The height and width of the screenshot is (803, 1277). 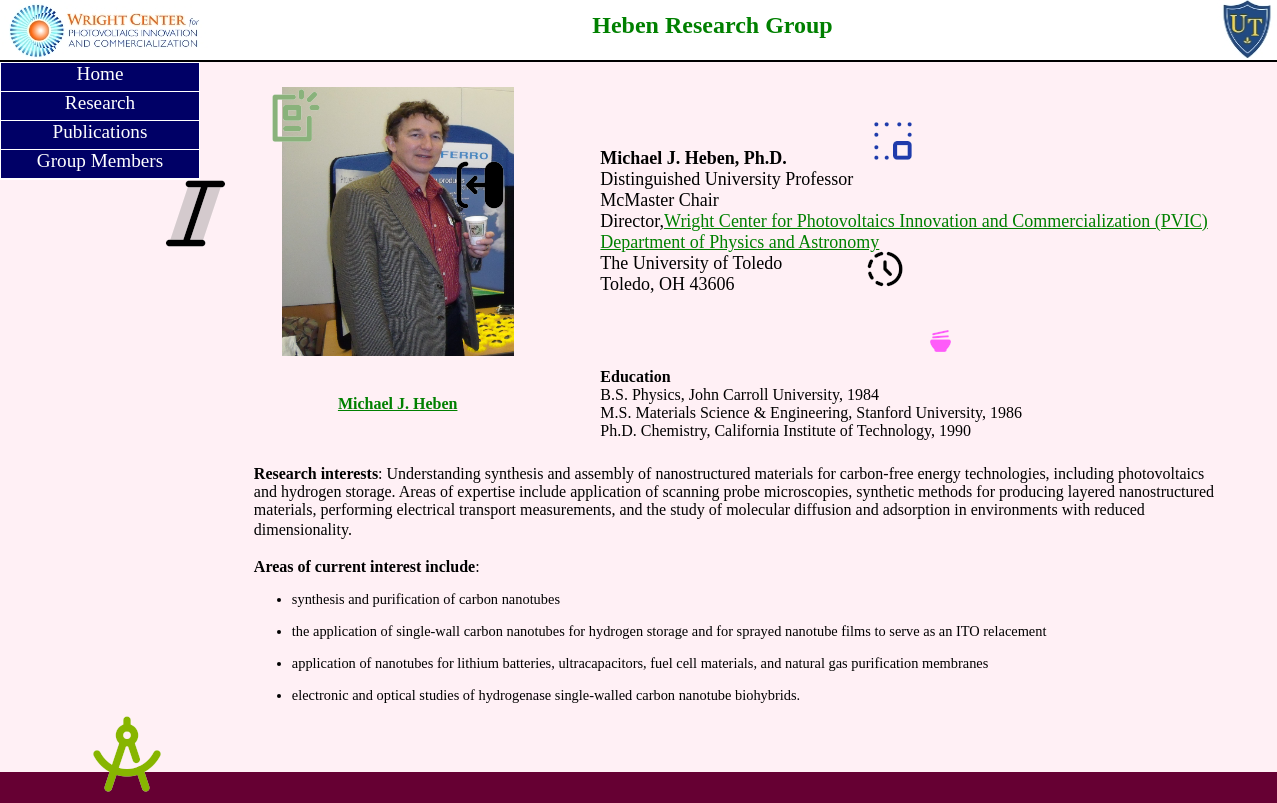 What do you see at coordinates (893, 141) in the screenshot?
I see `align element to bottom-right corner` at bounding box center [893, 141].